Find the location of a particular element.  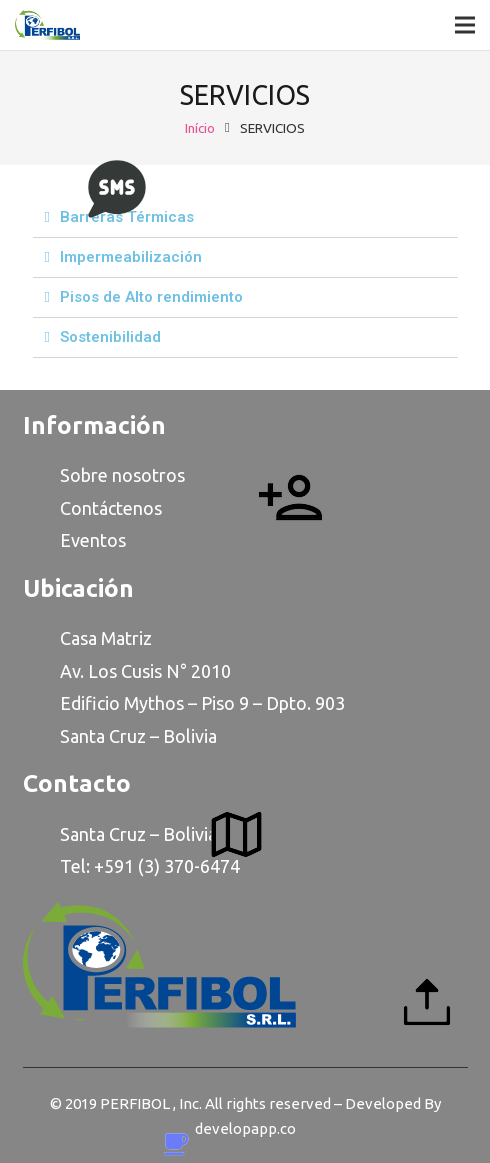

take a coffee break or pause work is located at coordinates (175, 1143).